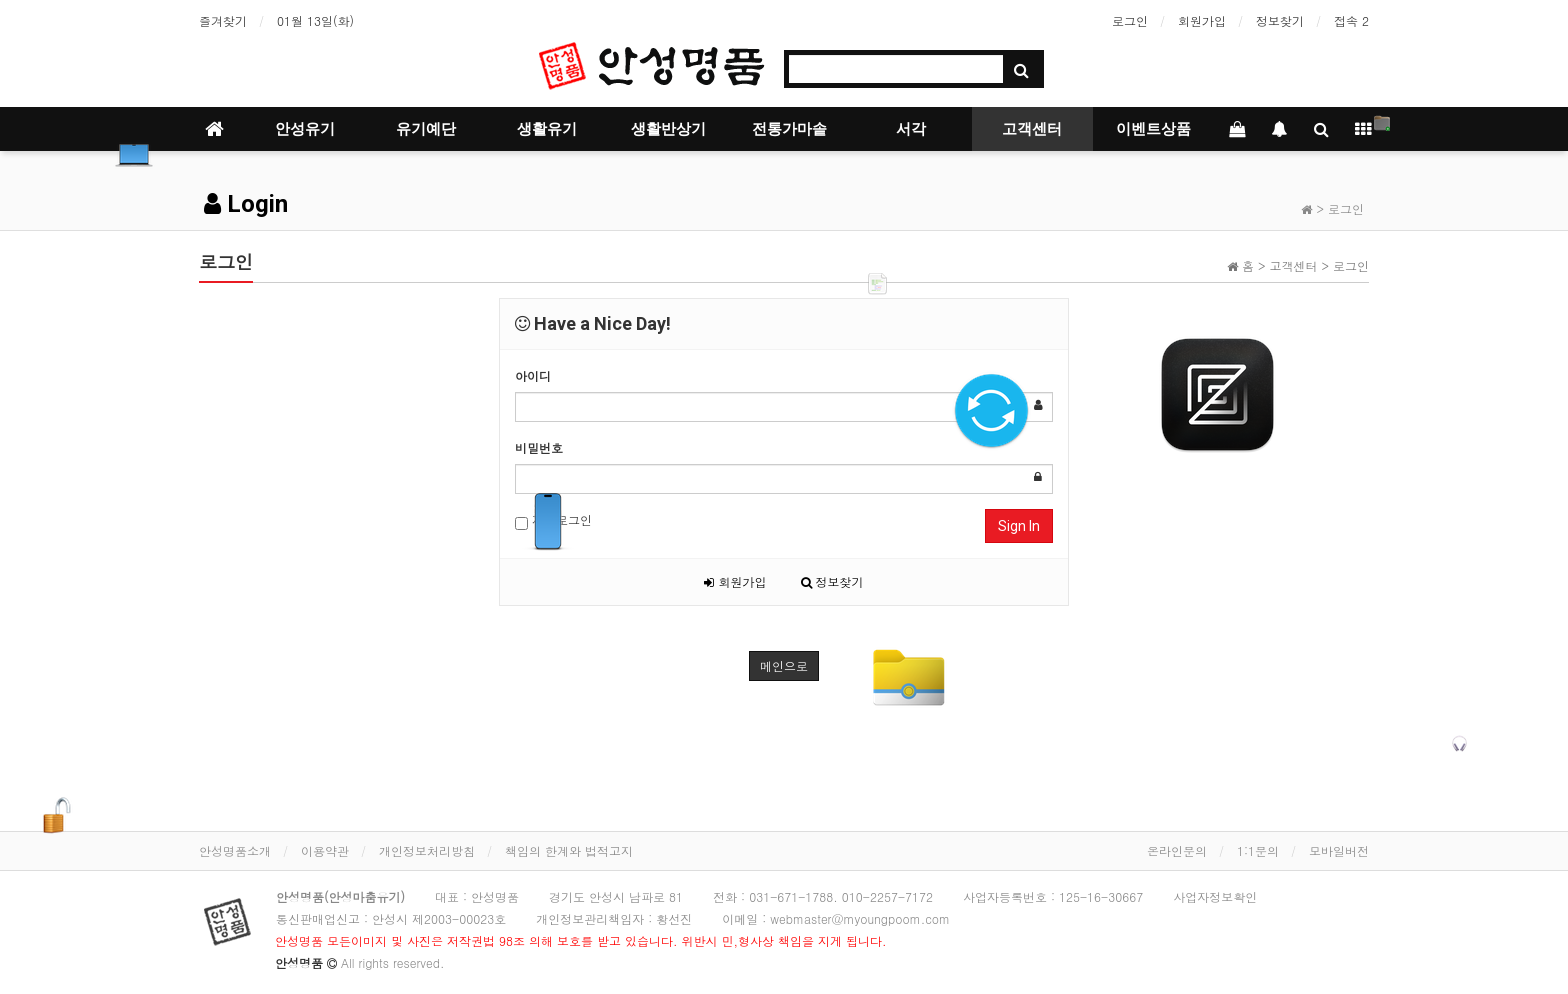 This screenshot has height=994, width=1568. I want to click on create a new folder, so click(1382, 123).